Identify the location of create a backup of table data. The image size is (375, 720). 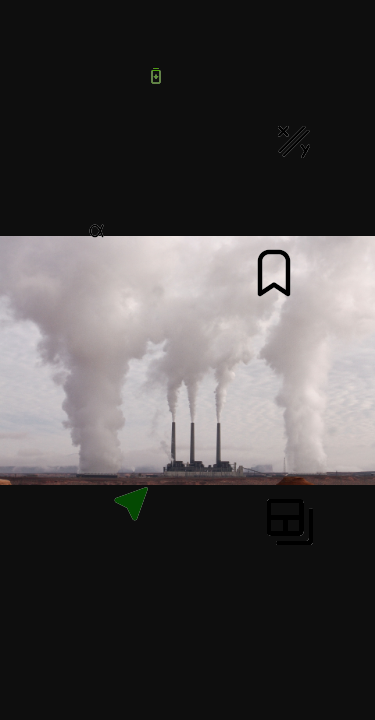
(290, 522).